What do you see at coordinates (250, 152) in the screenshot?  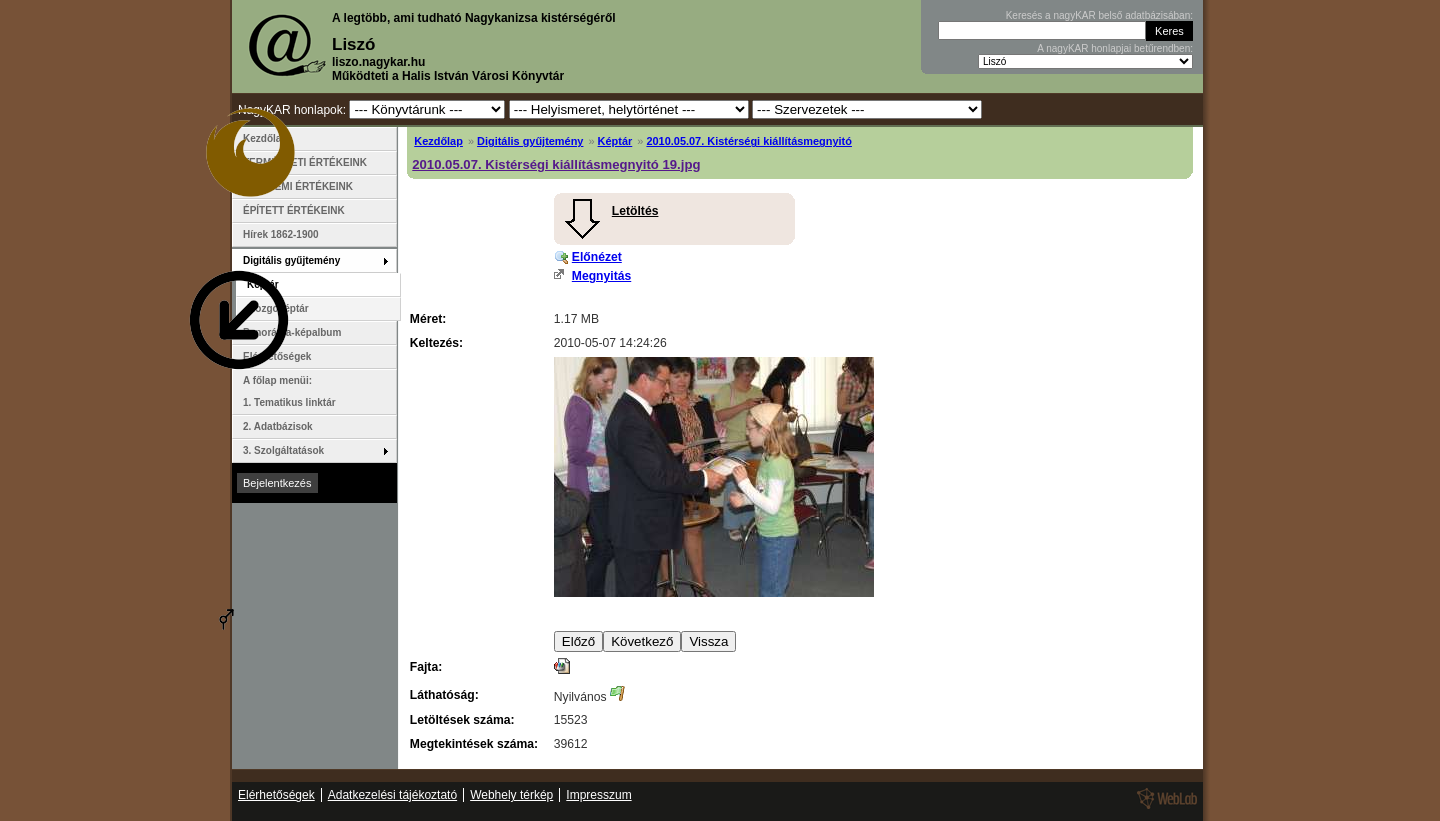 I see `open Firefox browser` at bounding box center [250, 152].